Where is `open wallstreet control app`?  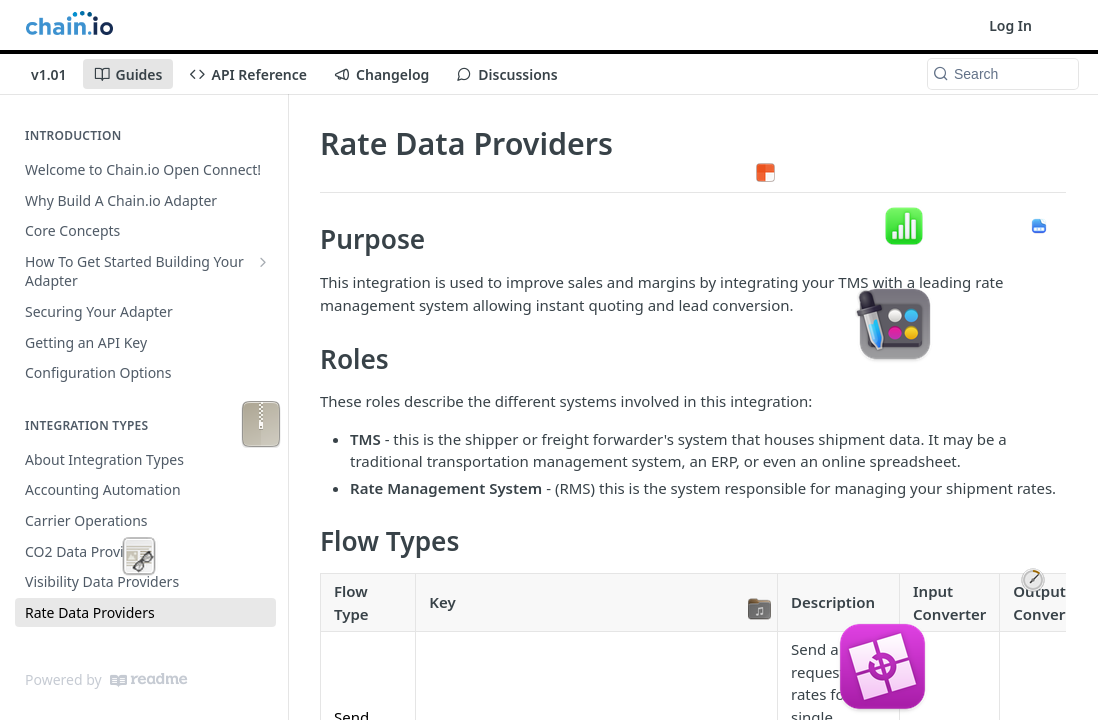 open wallstreet control app is located at coordinates (882, 666).